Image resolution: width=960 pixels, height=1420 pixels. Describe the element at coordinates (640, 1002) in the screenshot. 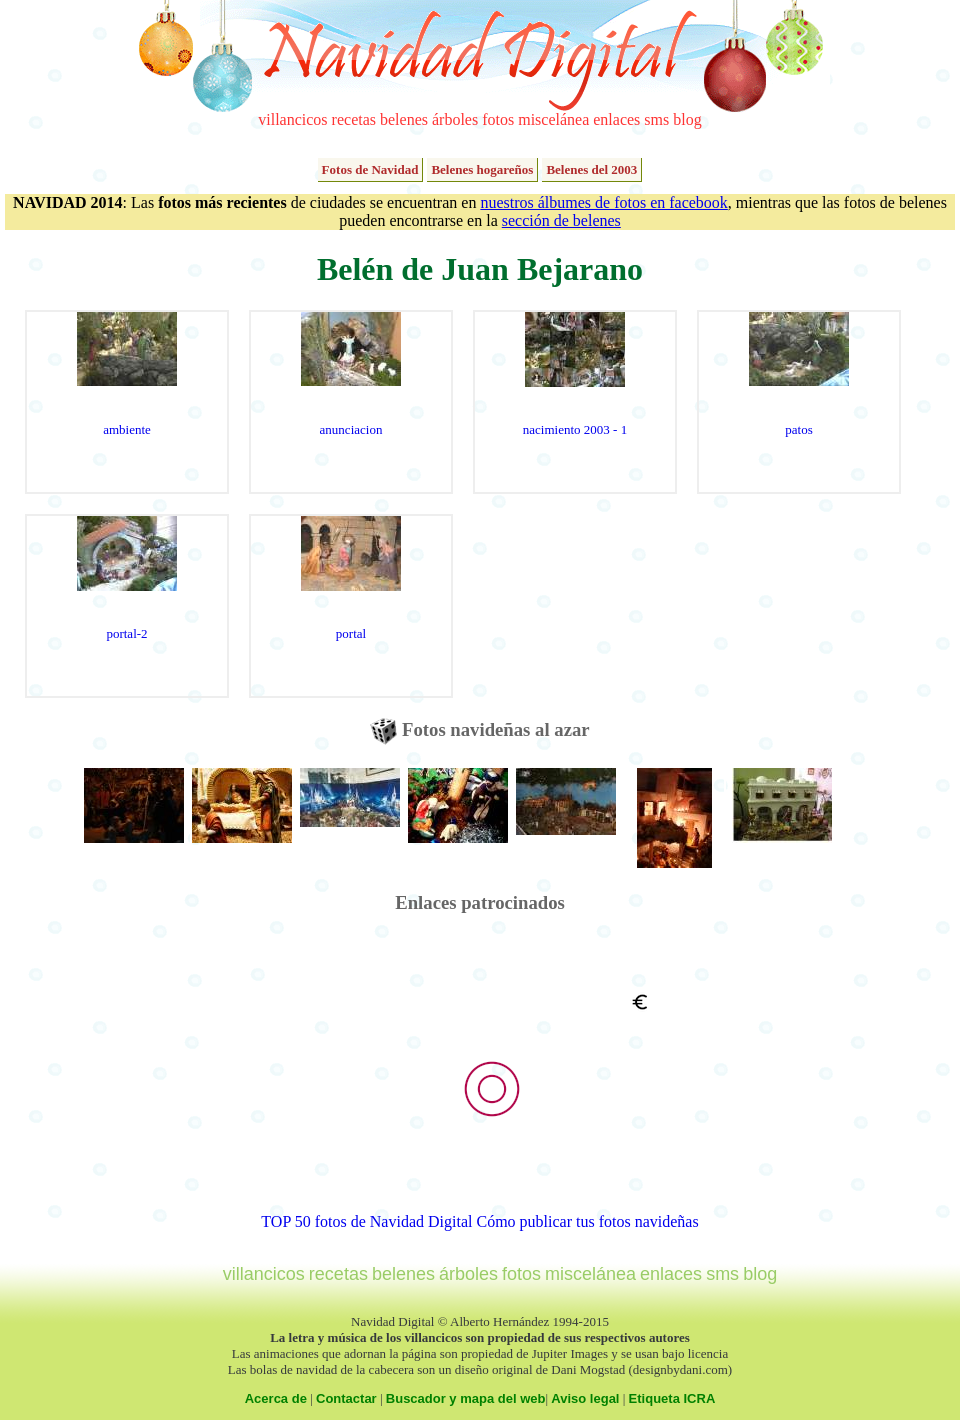

I see `view pricing in euros` at that location.